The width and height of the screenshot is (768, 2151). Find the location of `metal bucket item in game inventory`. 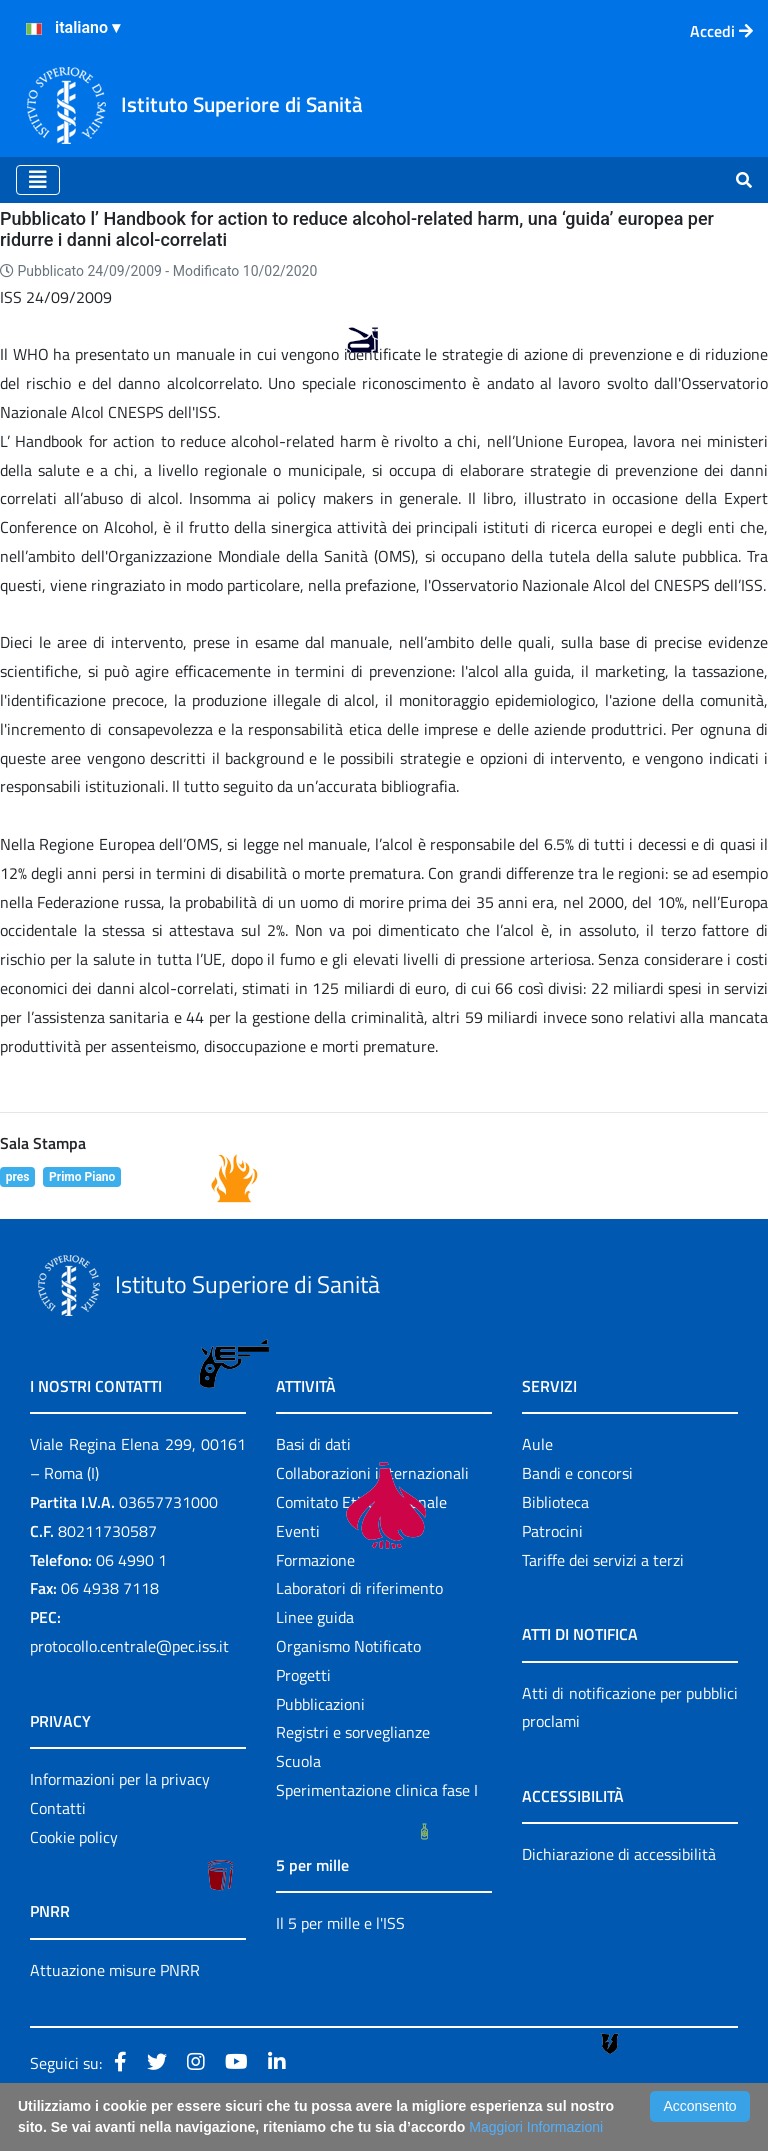

metal bucket item in game inventory is located at coordinates (220, 1870).